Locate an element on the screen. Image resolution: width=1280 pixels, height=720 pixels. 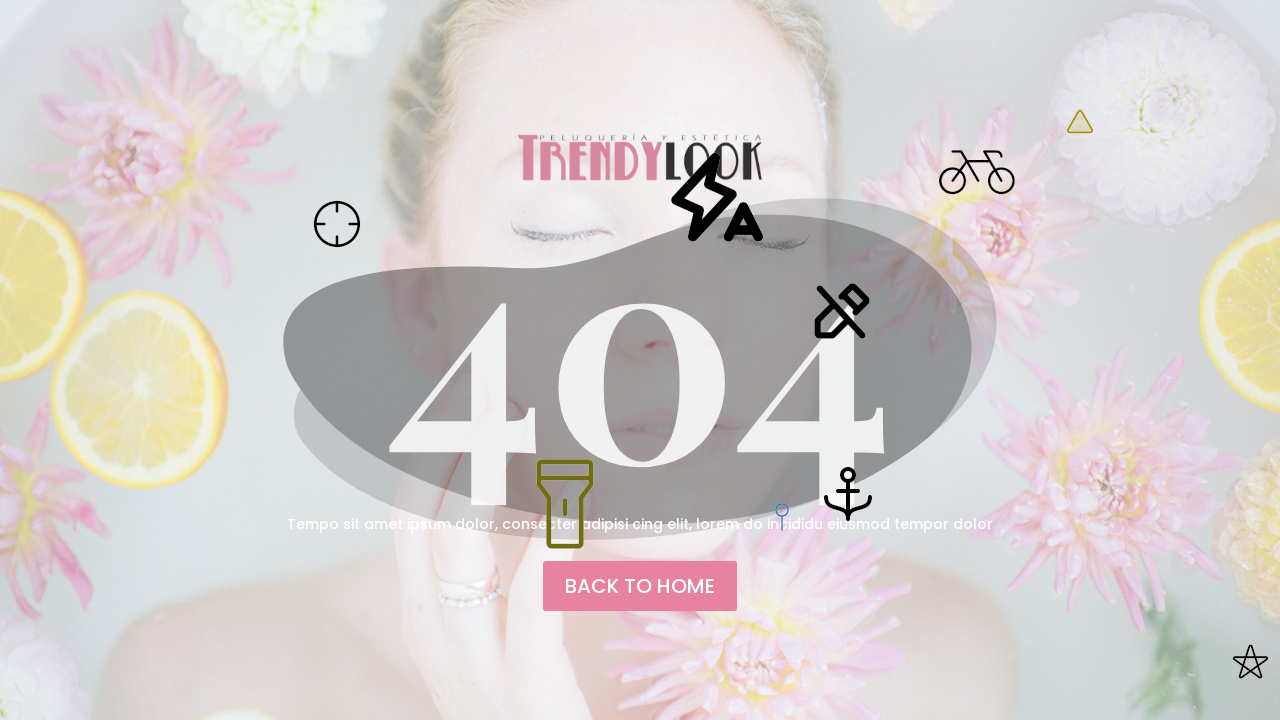
center map on current location is located at coordinates (337, 224).